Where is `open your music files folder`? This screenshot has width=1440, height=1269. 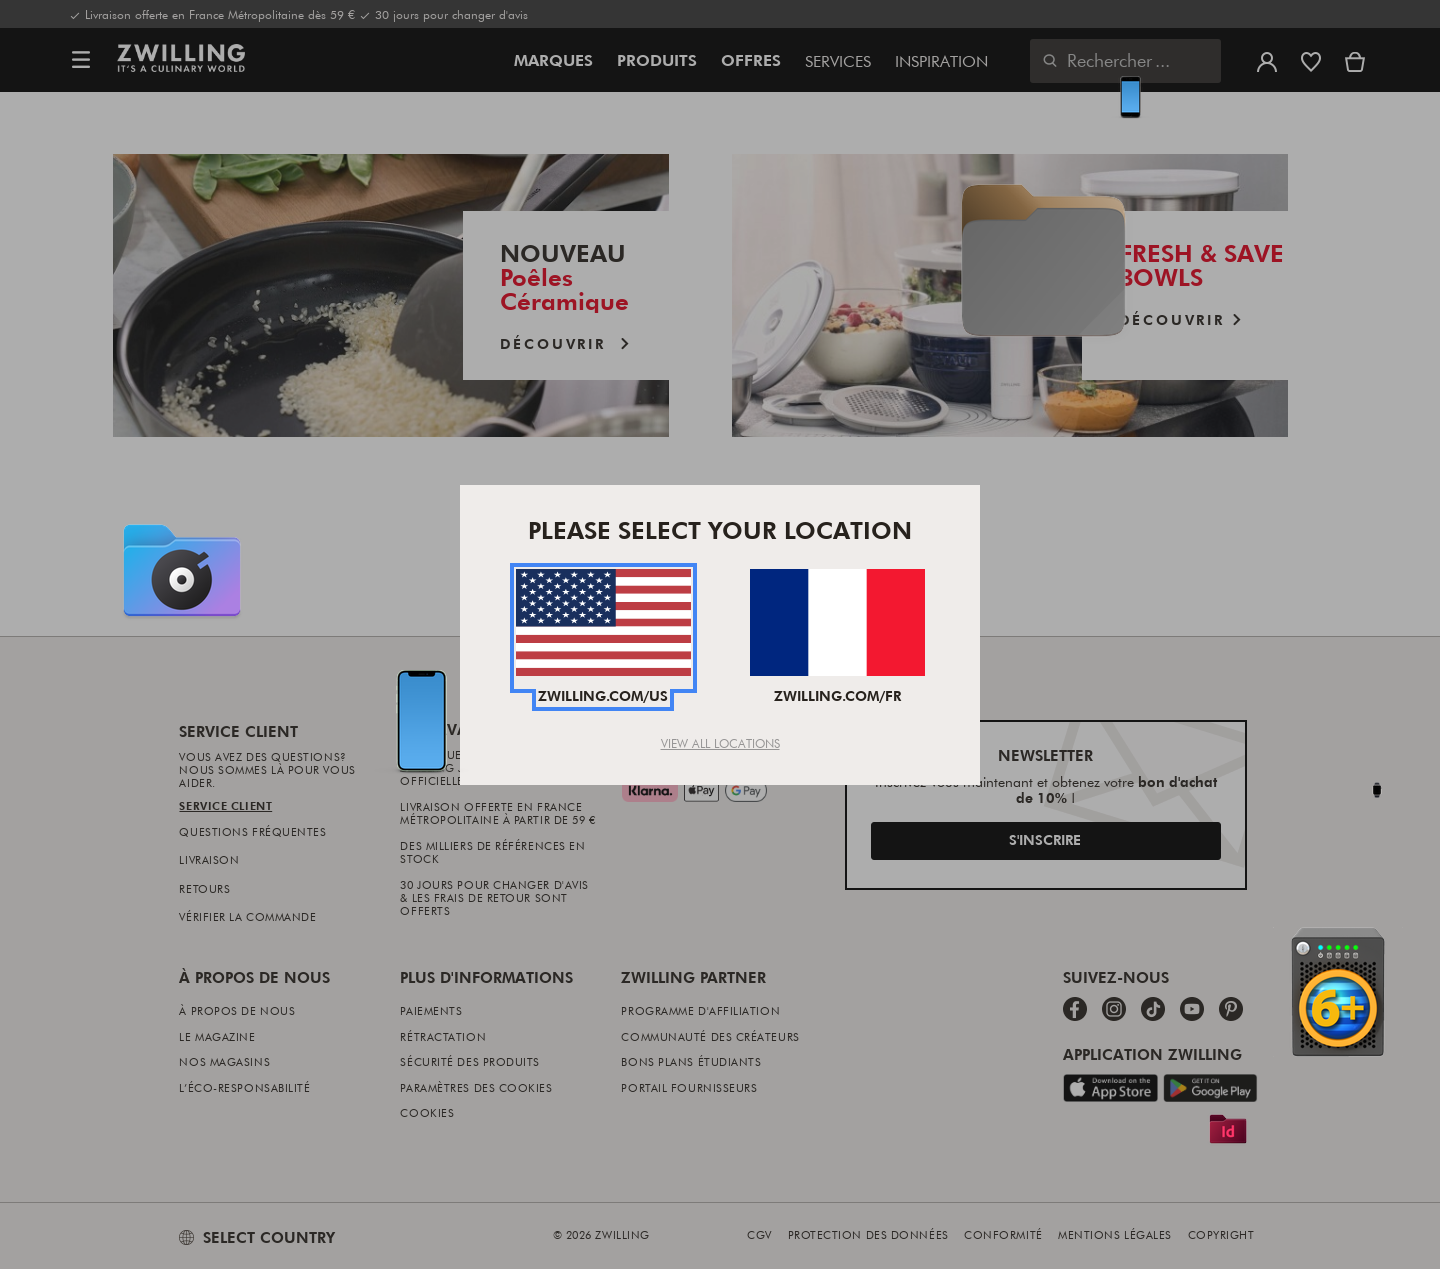
open your music files folder is located at coordinates (181, 573).